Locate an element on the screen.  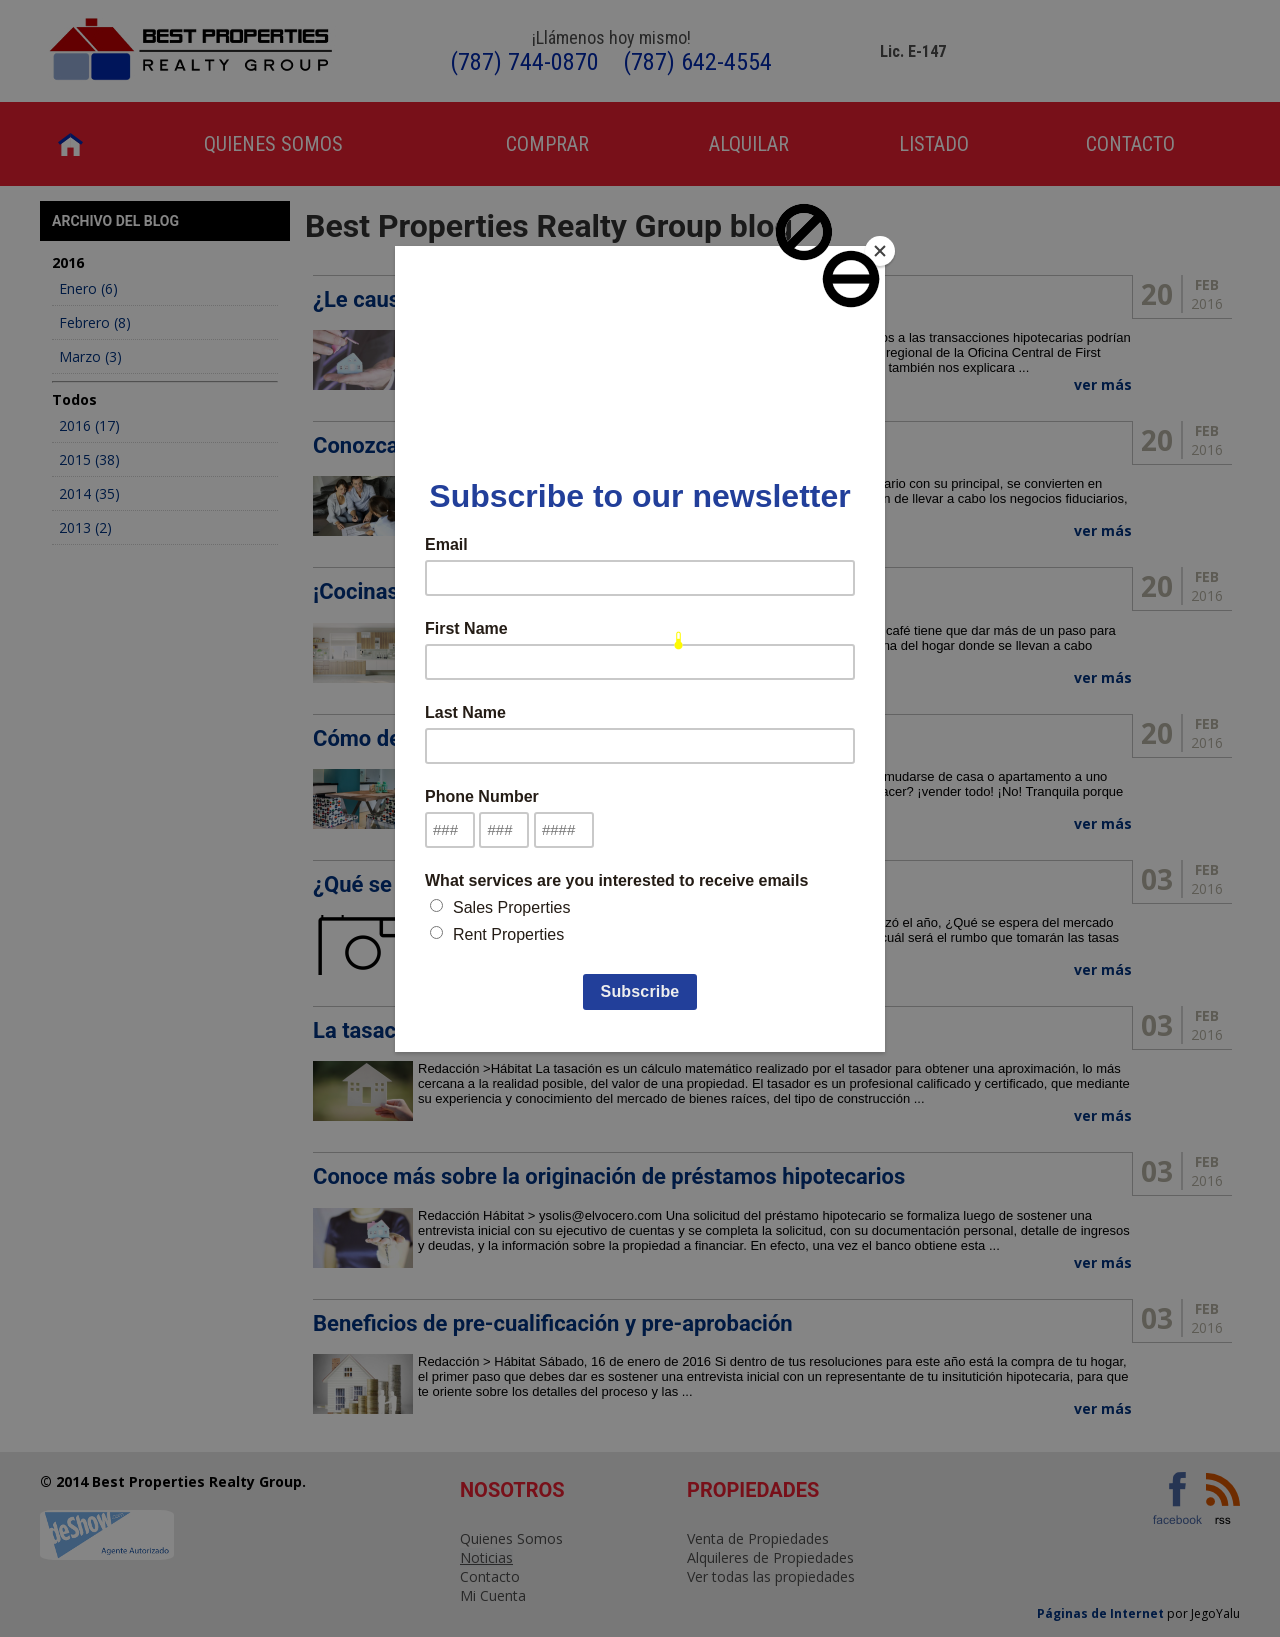
view current temperature reading is located at coordinates (678, 640).